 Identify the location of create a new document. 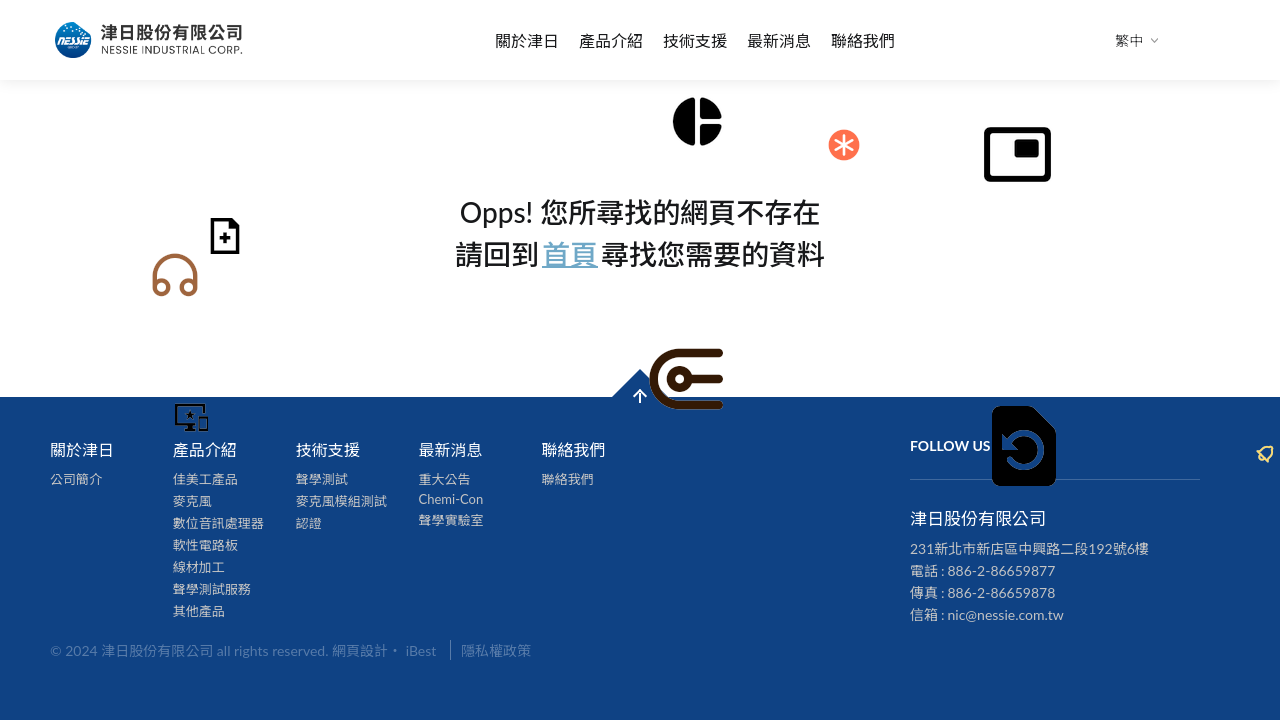
(225, 236).